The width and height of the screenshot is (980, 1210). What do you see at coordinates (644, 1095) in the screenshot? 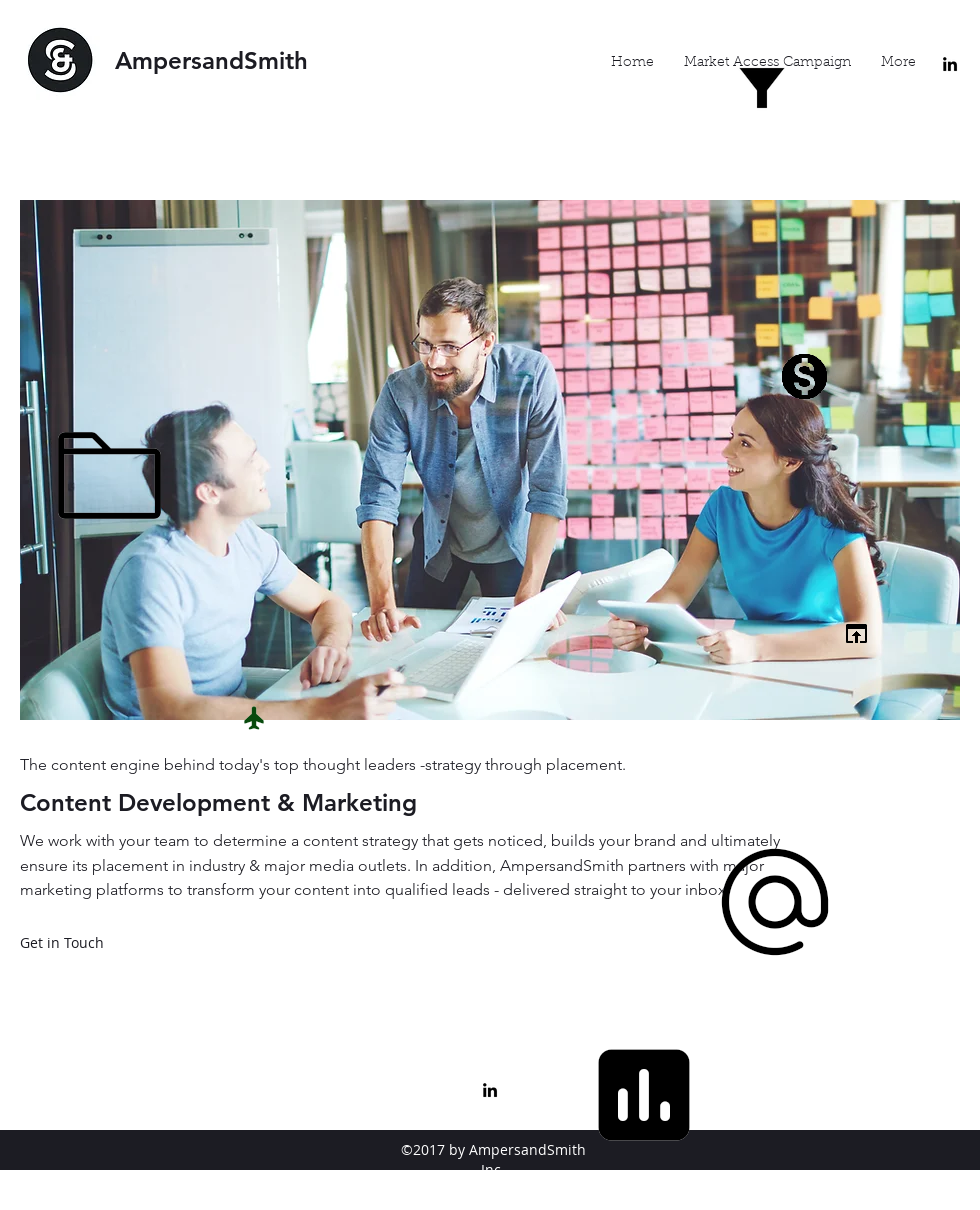
I see `view poll results` at bounding box center [644, 1095].